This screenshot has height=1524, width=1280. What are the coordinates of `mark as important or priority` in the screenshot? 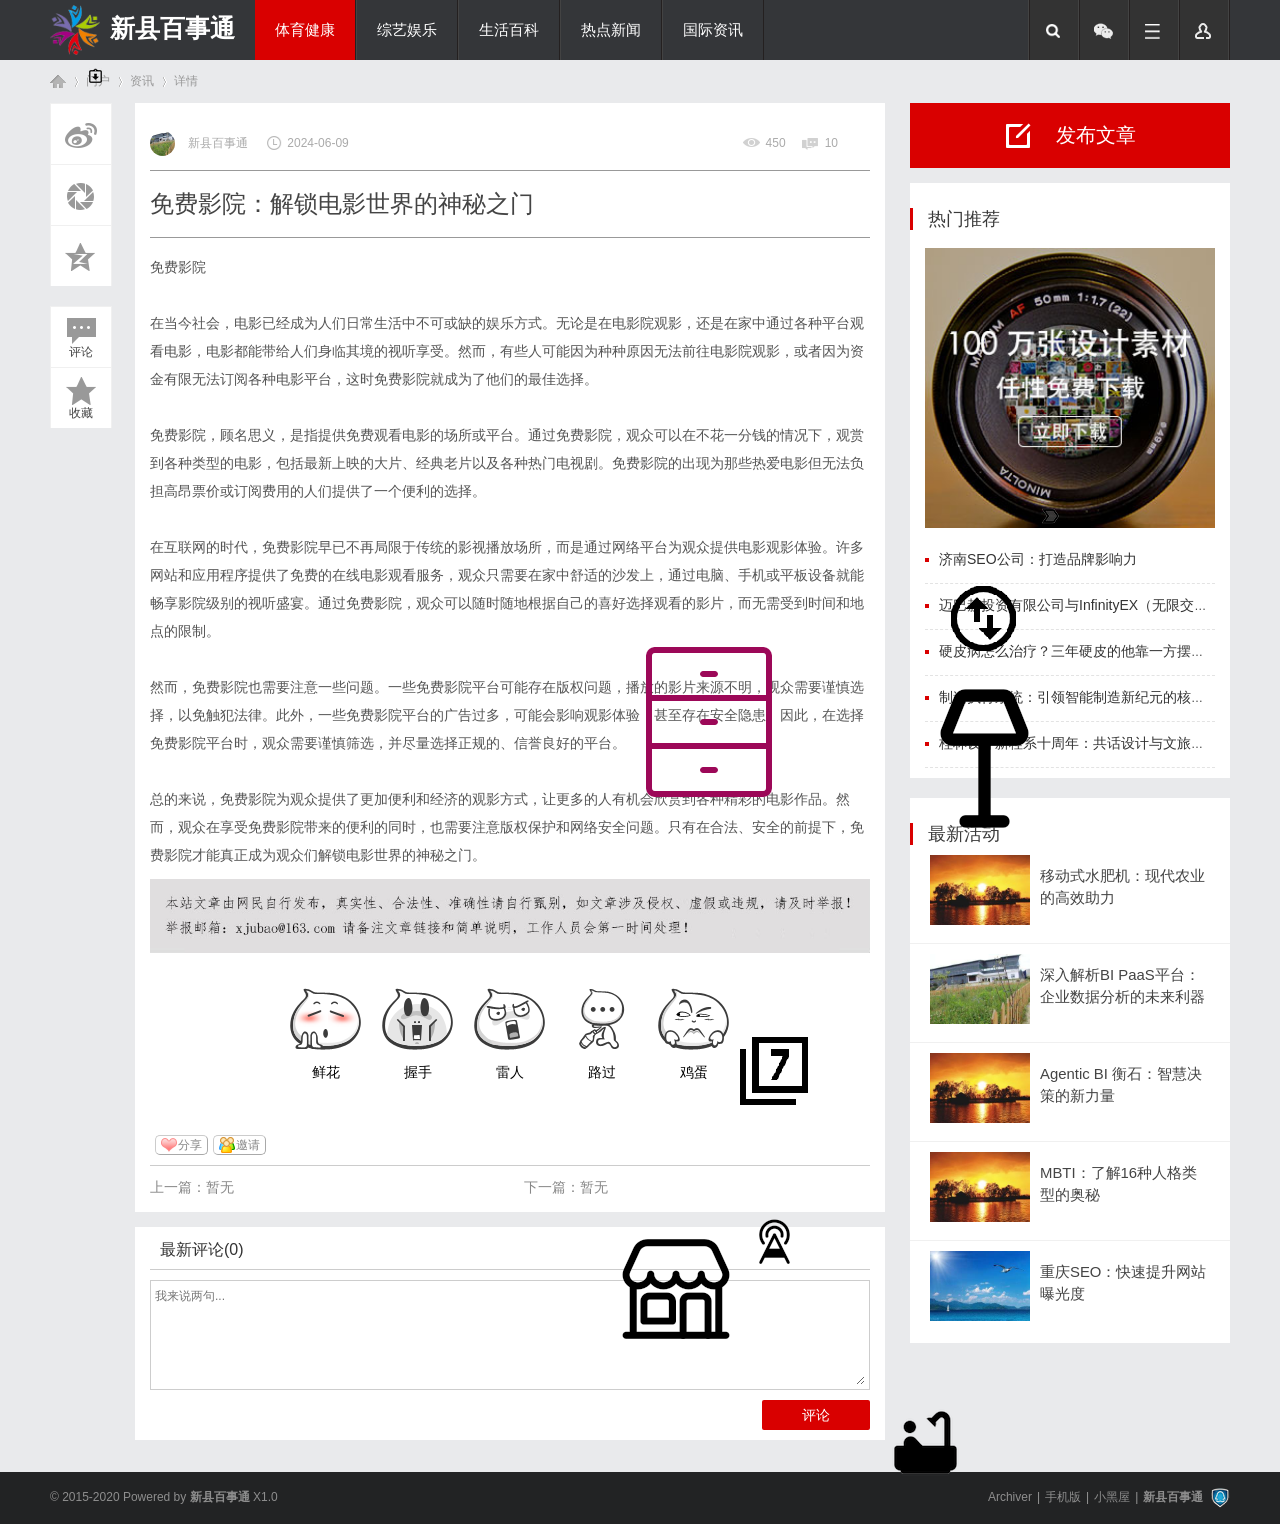 It's located at (1050, 516).